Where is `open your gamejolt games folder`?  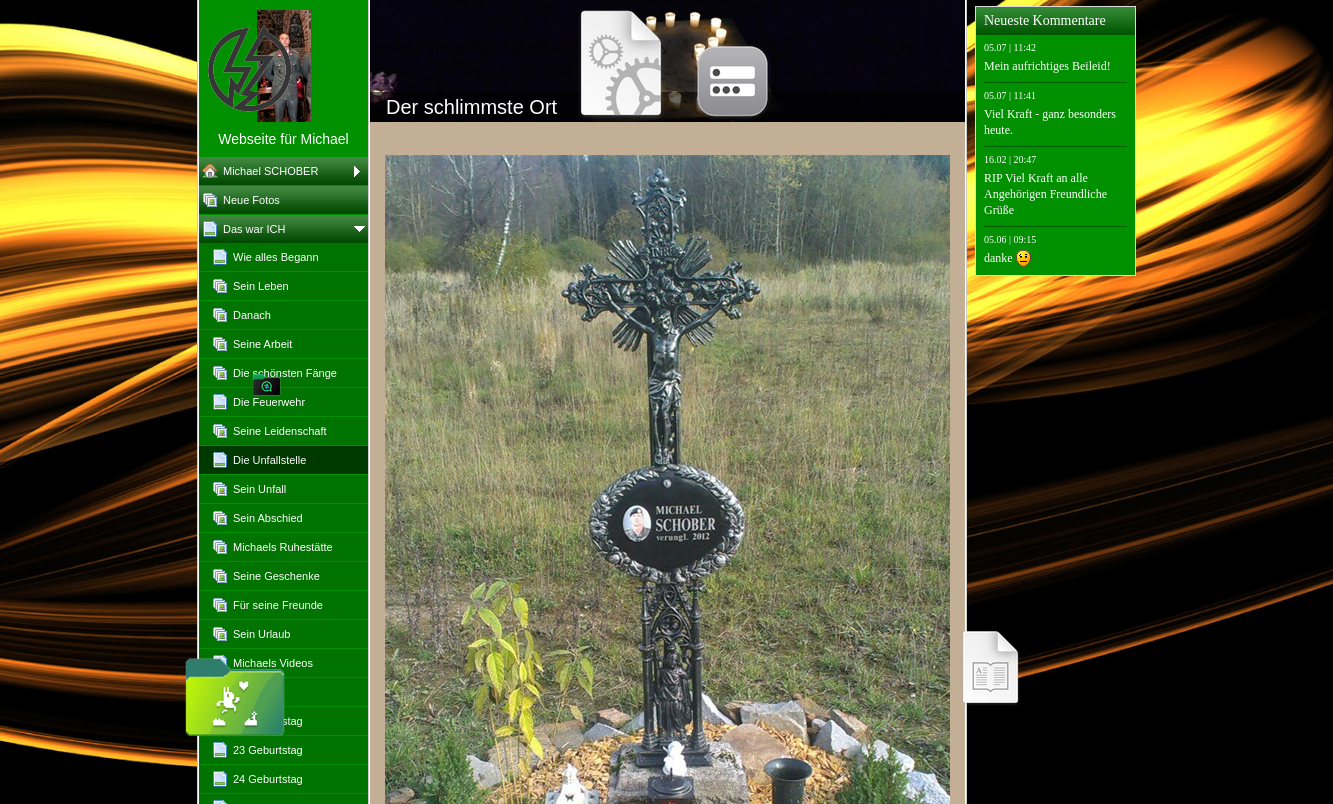 open your gamejolt games folder is located at coordinates (235, 700).